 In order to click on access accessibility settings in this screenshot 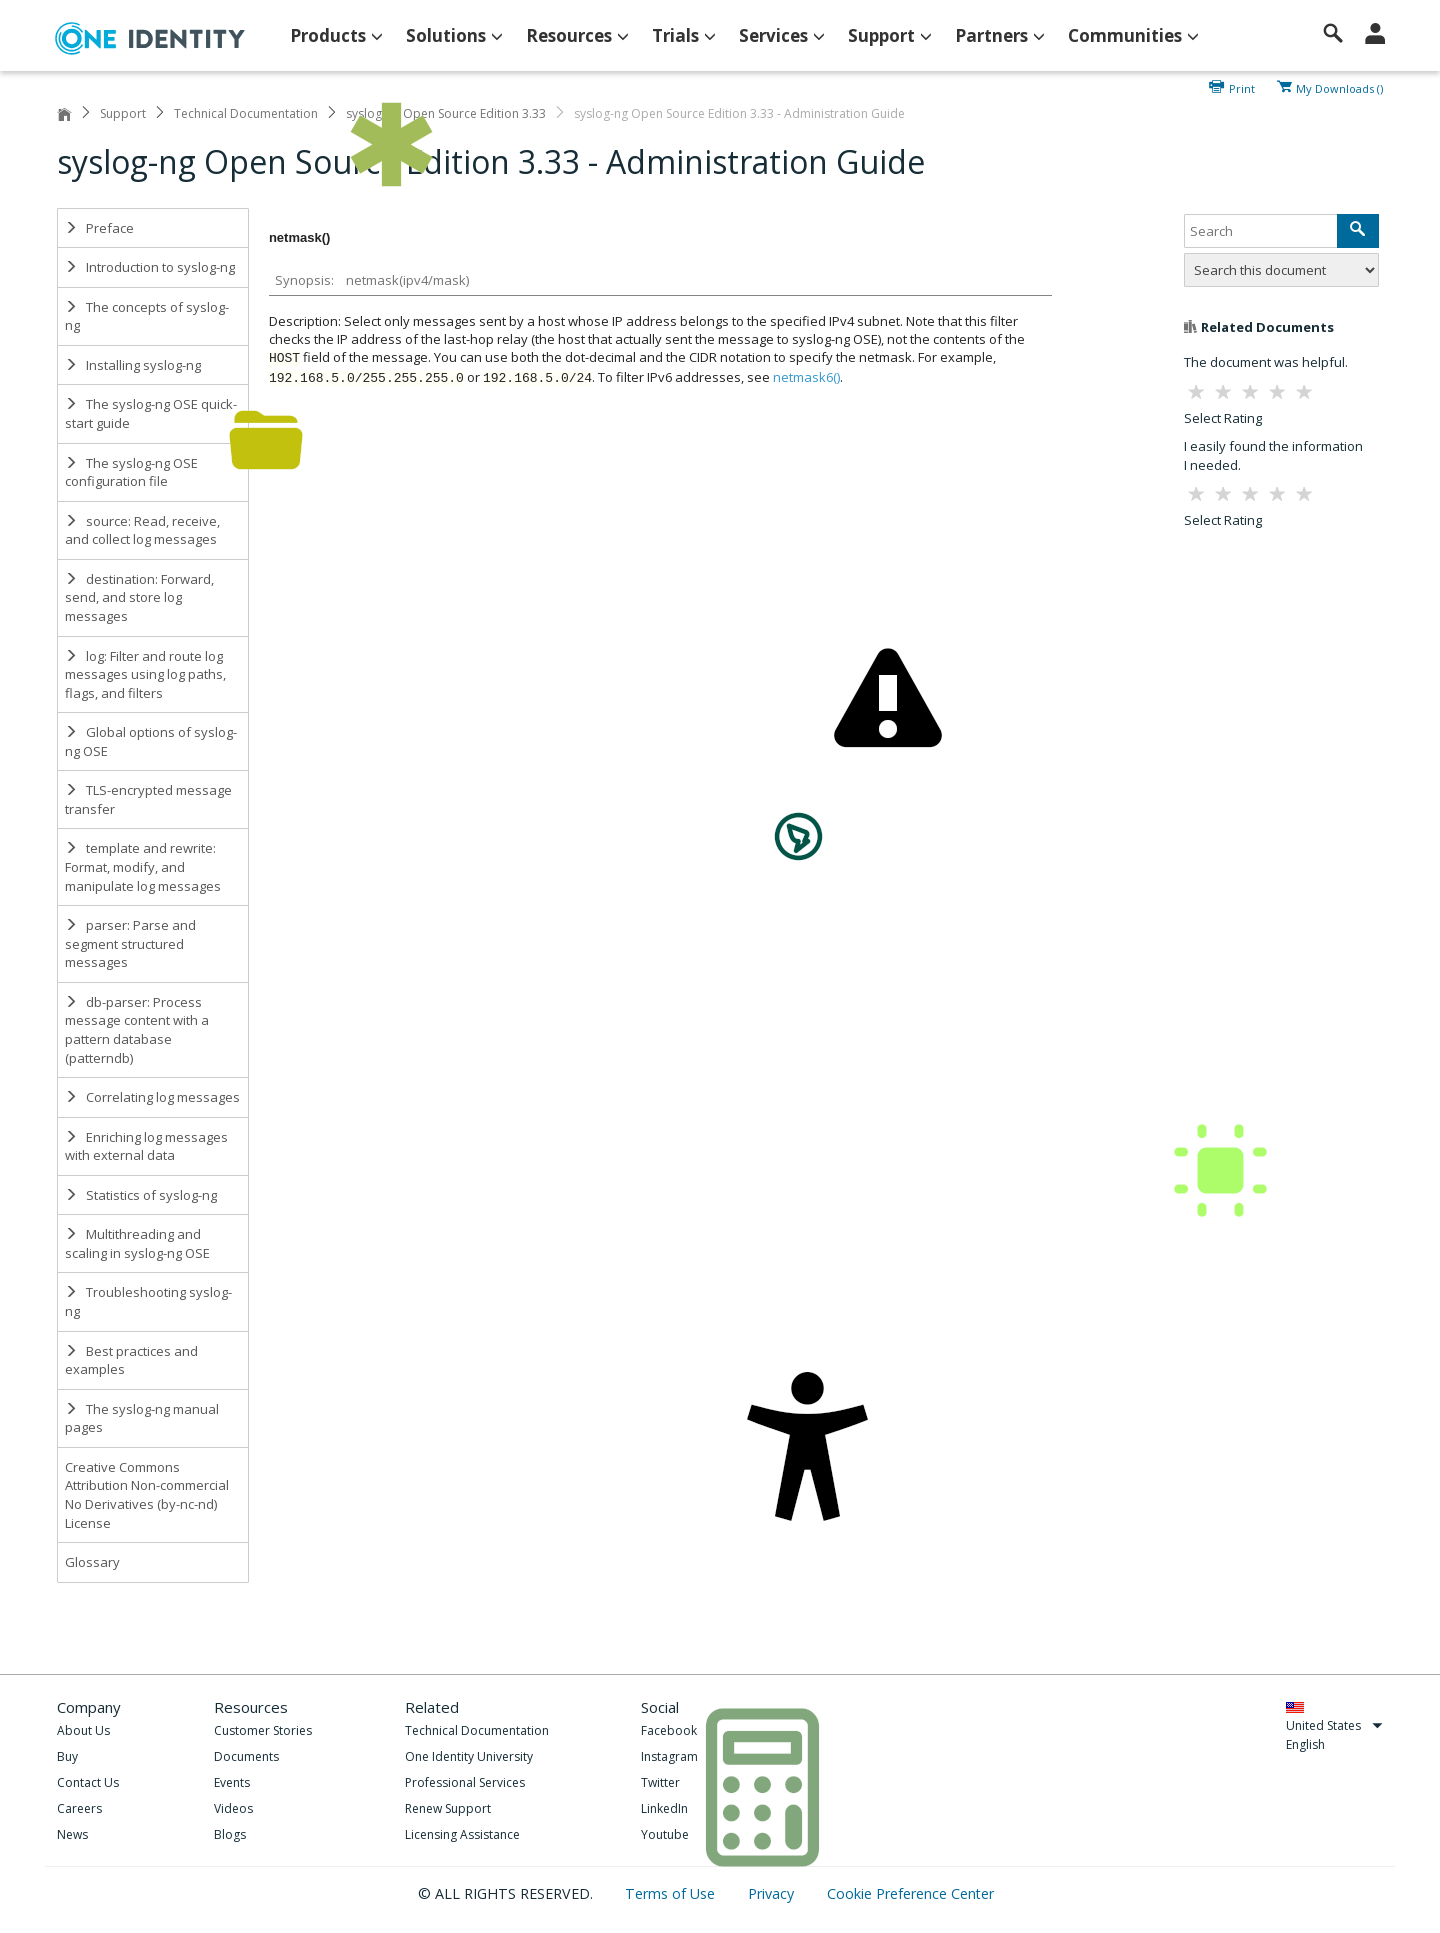, I will do `click(807, 1446)`.